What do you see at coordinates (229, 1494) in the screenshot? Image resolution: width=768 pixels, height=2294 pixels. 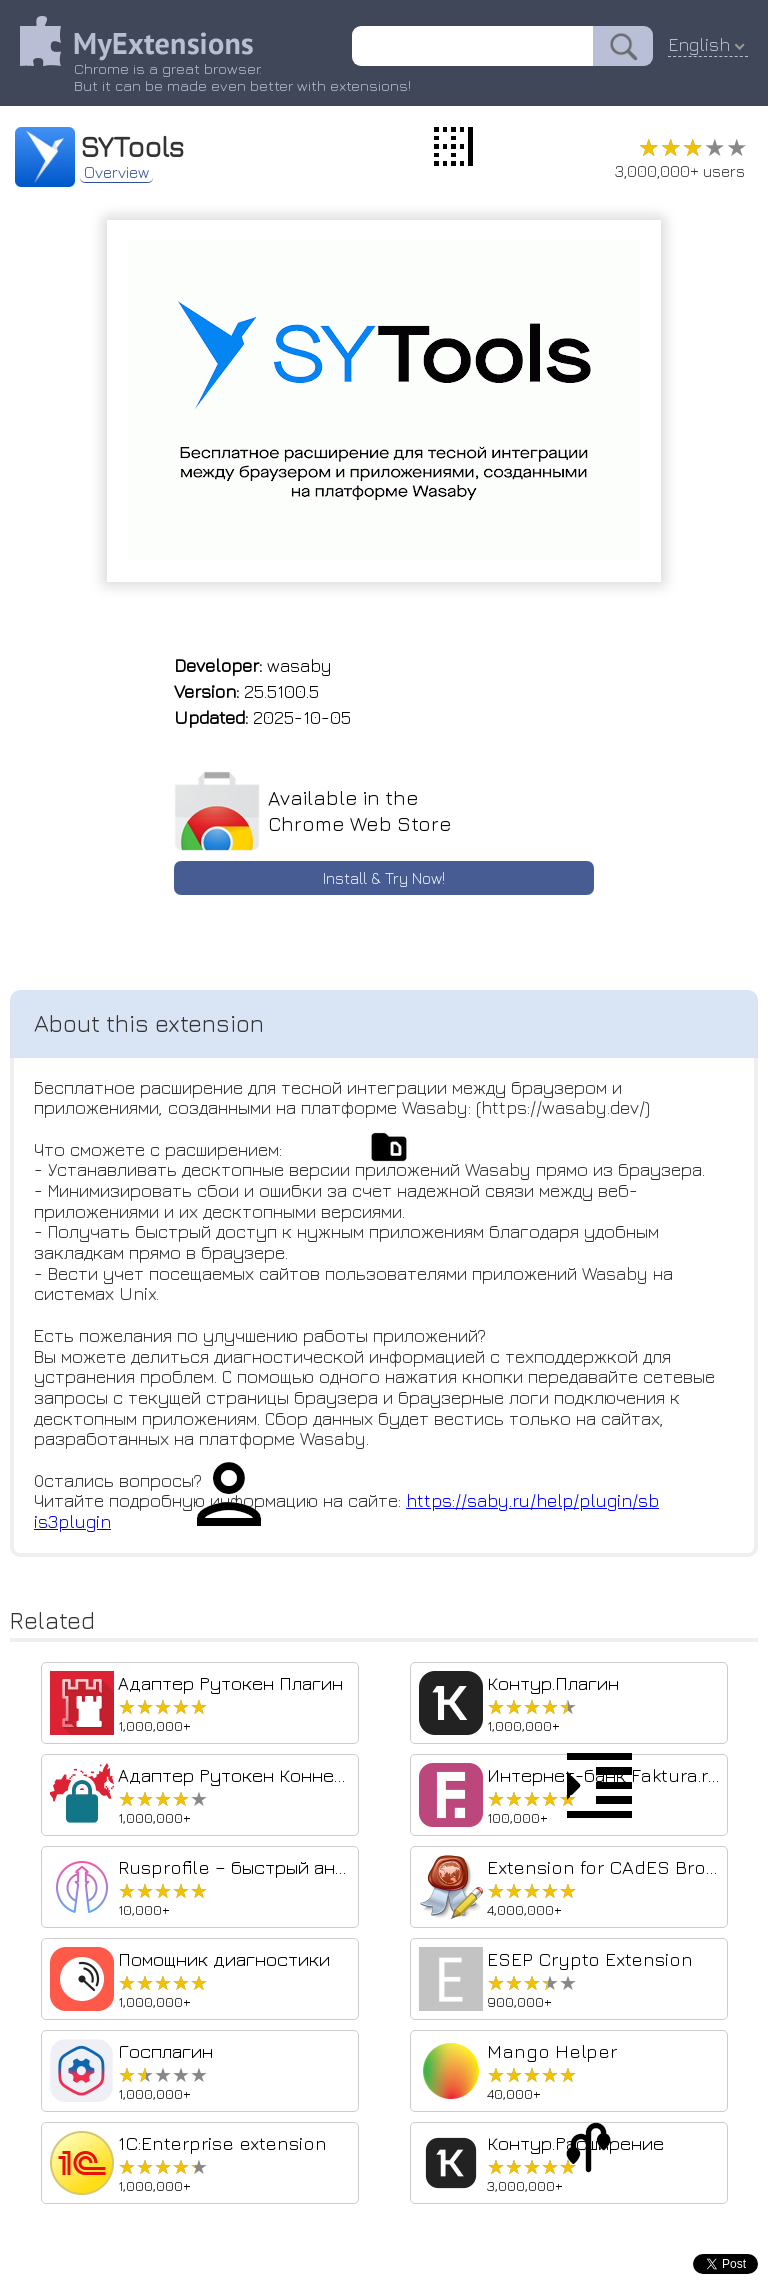 I see `view your profile` at bounding box center [229, 1494].